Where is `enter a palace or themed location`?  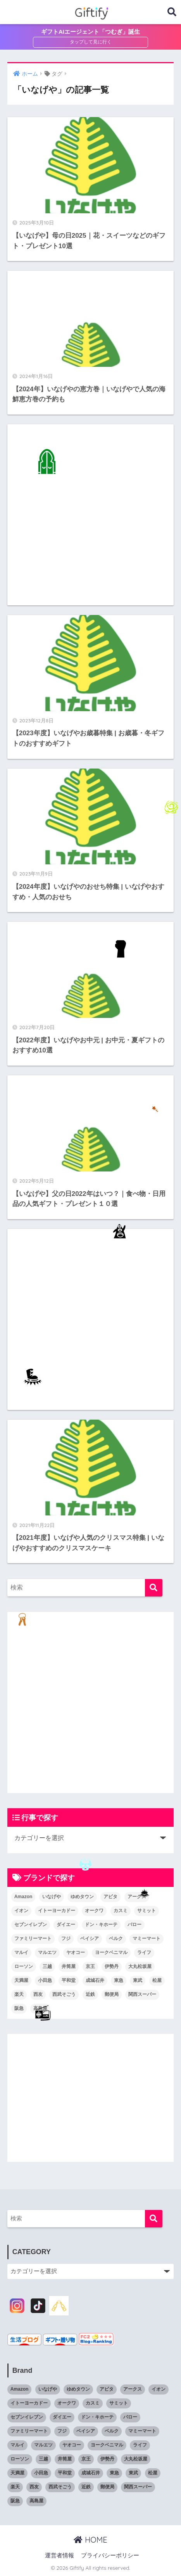
enter a palace or themed location is located at coordinates (47, 461).